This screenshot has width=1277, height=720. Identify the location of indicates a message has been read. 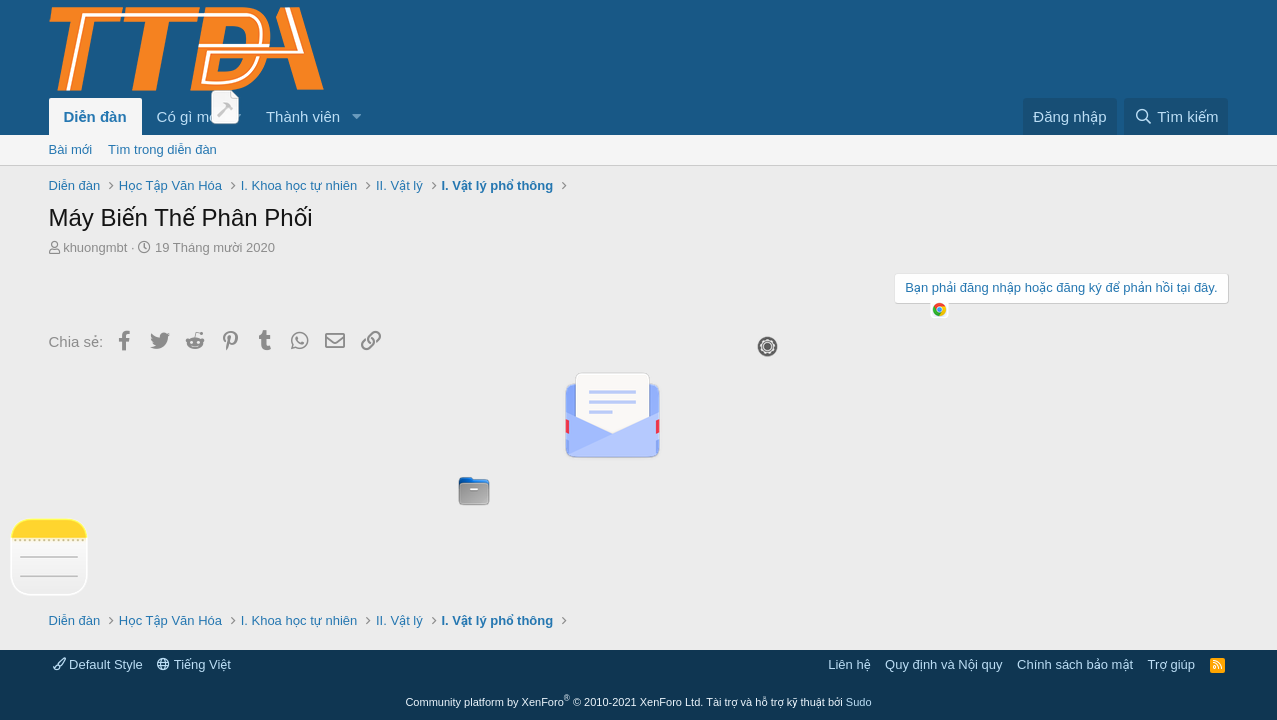
(612, 420).